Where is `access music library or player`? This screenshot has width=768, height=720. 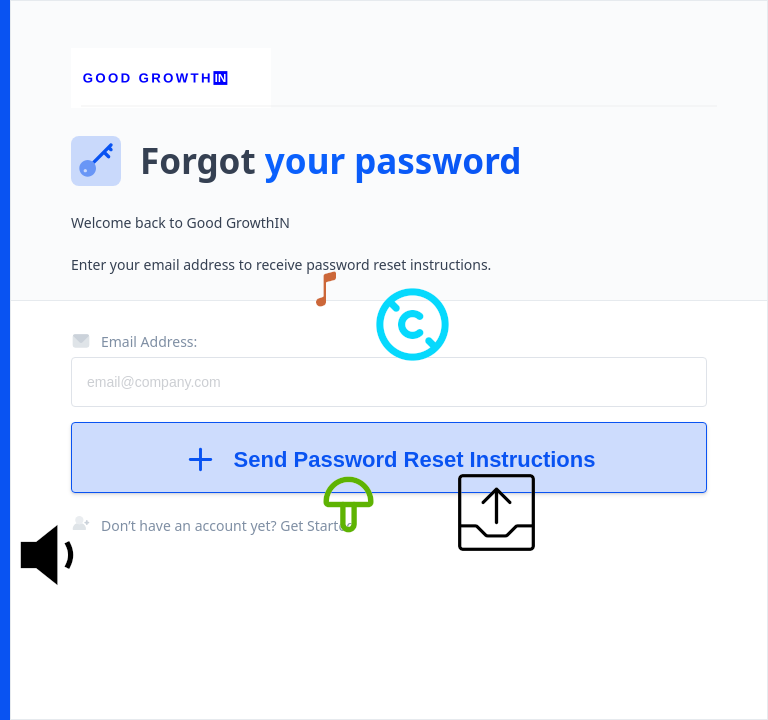
access music library or player is located at coordinates (326, 289).